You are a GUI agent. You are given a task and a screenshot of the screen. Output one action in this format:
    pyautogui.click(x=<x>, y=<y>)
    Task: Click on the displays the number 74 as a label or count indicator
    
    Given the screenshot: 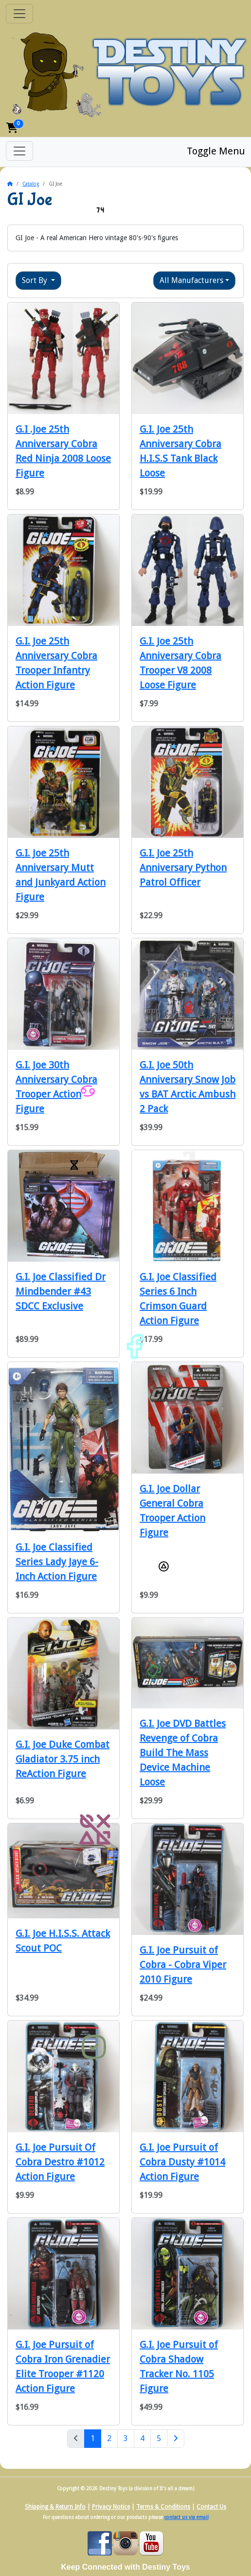 What is the action you would take?
    pyautogui.click(x=100, y=210)
    